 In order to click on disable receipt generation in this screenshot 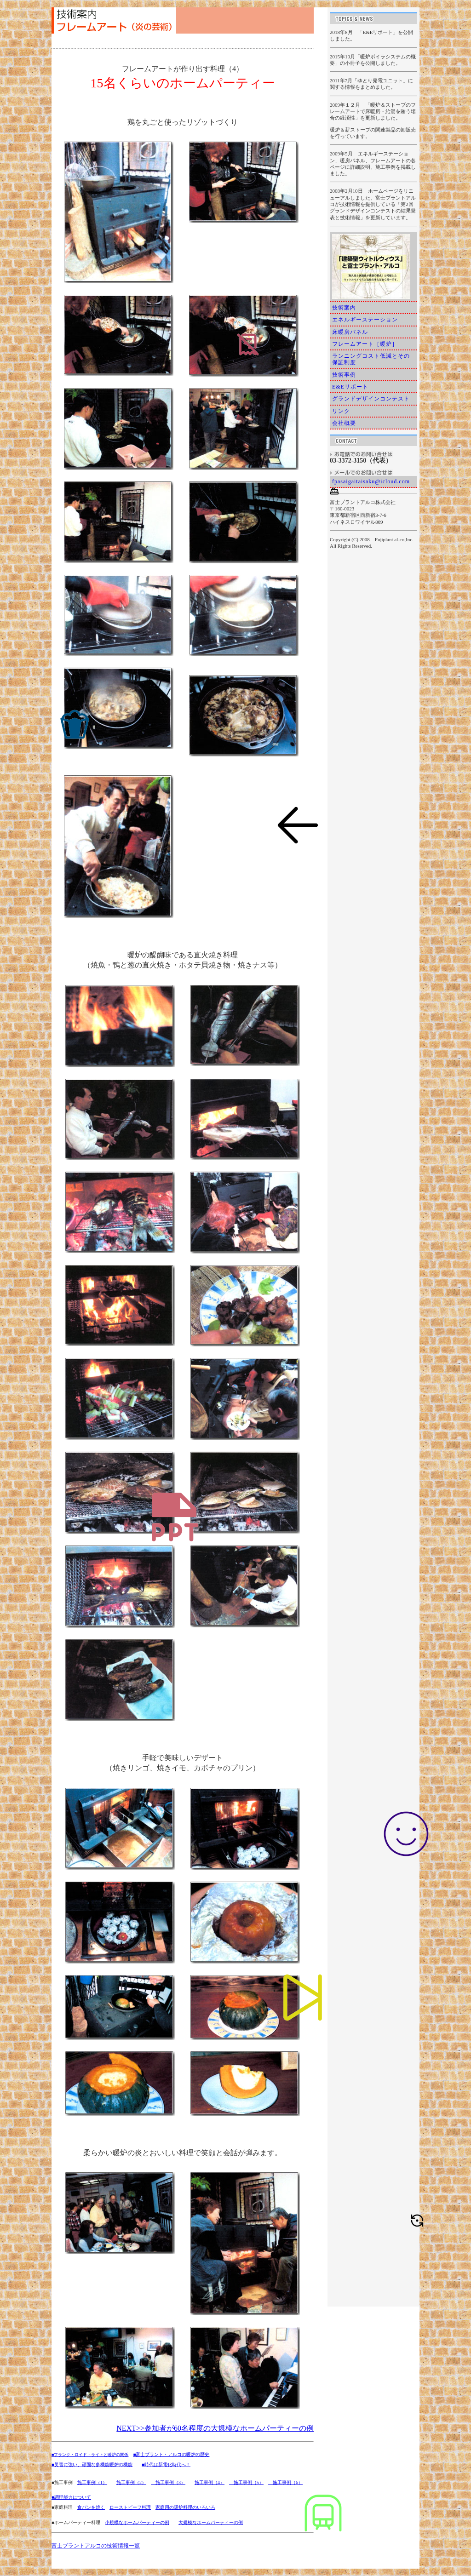, I will do `click(248, 344)`.